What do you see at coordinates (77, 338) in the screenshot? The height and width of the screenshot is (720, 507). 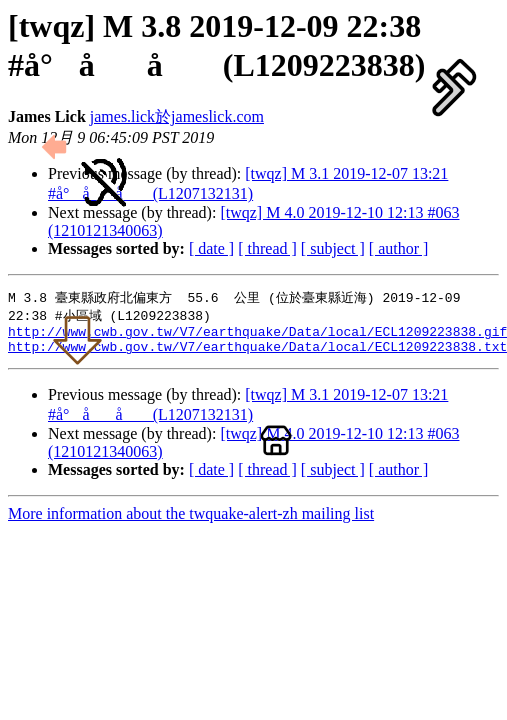 I see `download a file or content` at bounding box center [77, 338].